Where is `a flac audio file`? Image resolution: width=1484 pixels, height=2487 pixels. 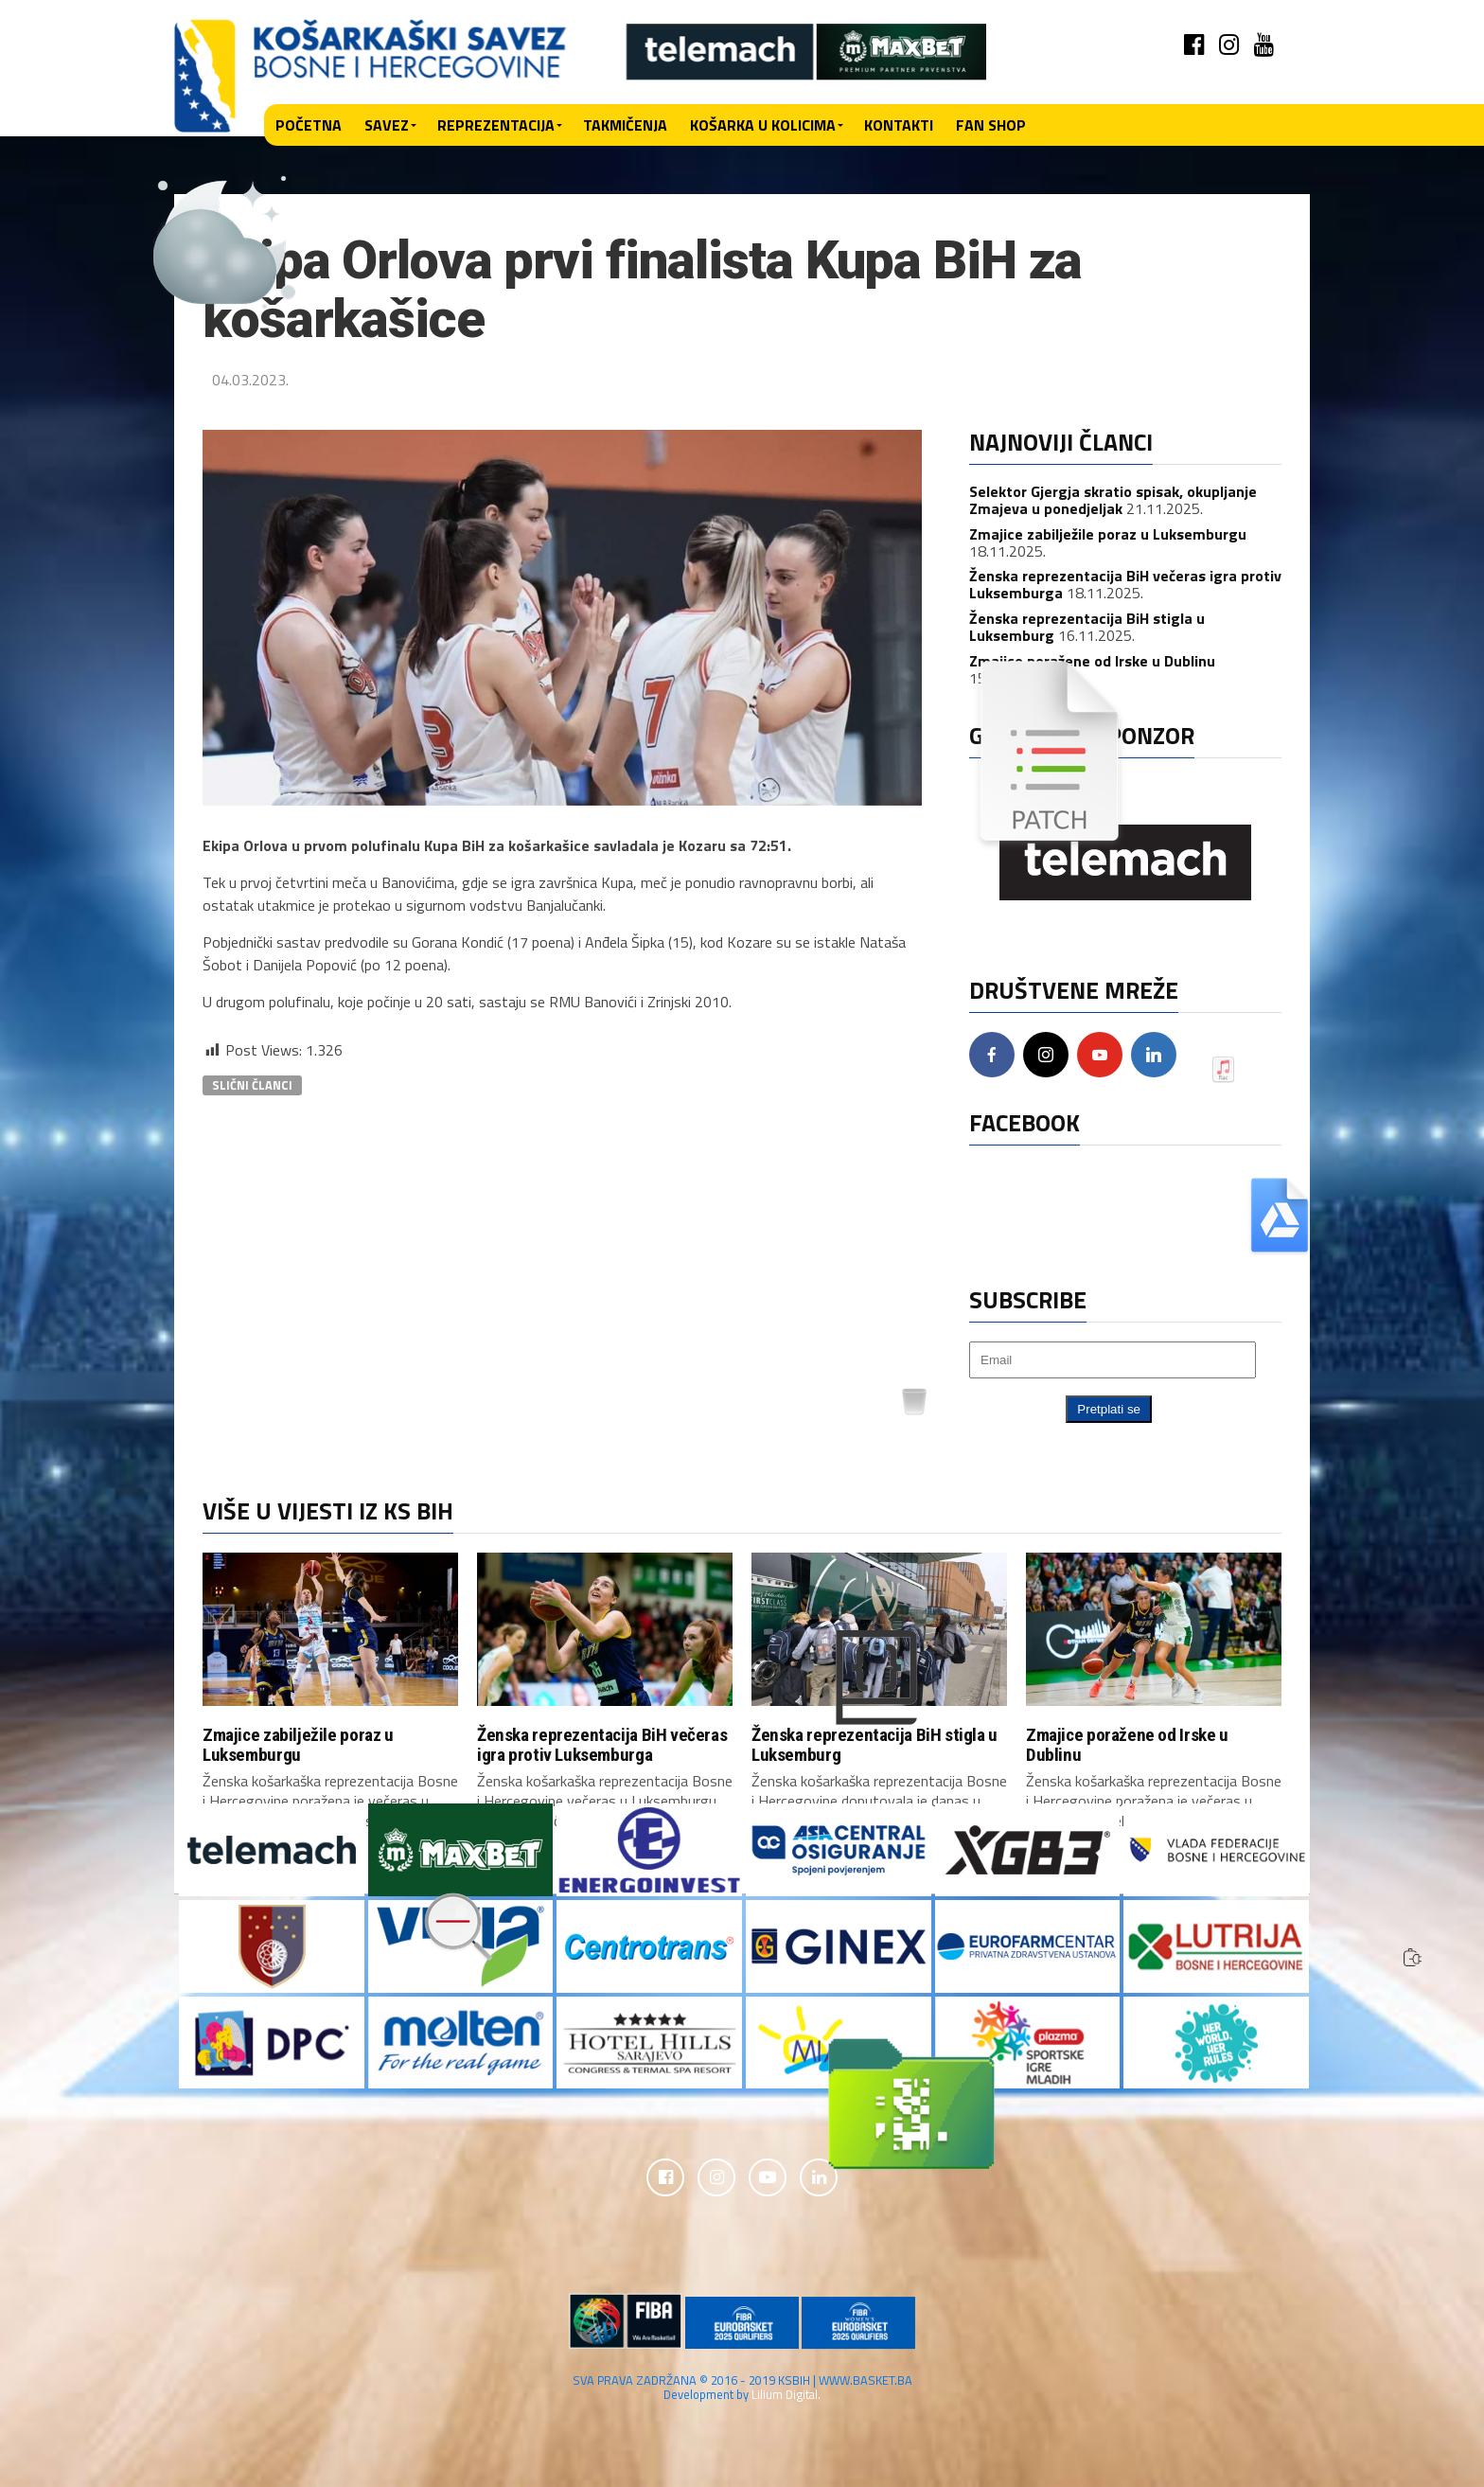 a flac audio file is located at coordinates (1223, 1069).